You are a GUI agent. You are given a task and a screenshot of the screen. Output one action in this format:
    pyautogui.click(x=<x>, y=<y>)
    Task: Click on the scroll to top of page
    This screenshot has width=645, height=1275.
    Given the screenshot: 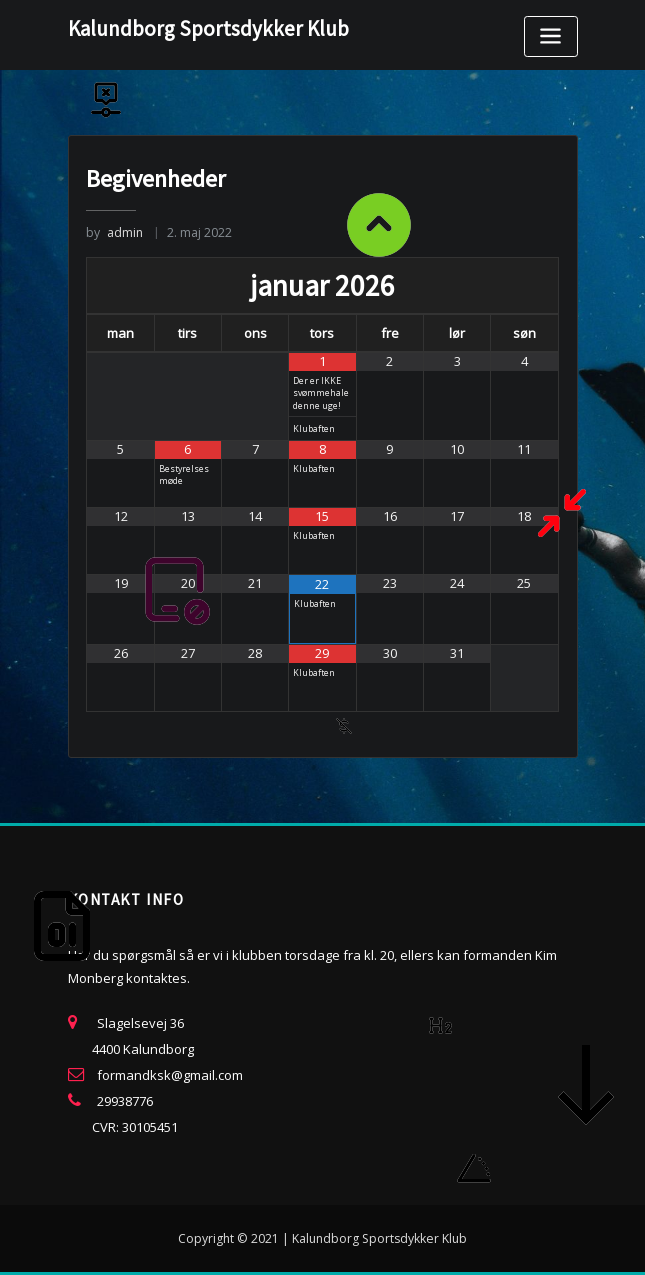 What is the action you would take?
    pyautogui.click(x=379, y=225)
    